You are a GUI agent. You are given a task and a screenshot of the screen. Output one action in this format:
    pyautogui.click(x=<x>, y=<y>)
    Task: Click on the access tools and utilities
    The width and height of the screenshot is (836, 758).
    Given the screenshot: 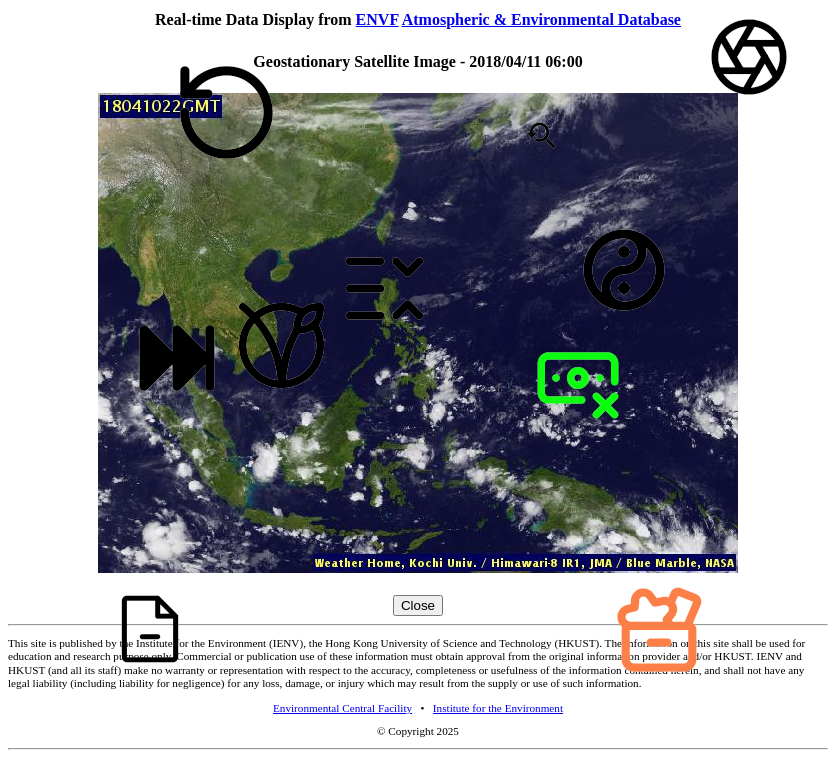 What is the action you would take?
    pyautogui.click(x=659, y=630)
    